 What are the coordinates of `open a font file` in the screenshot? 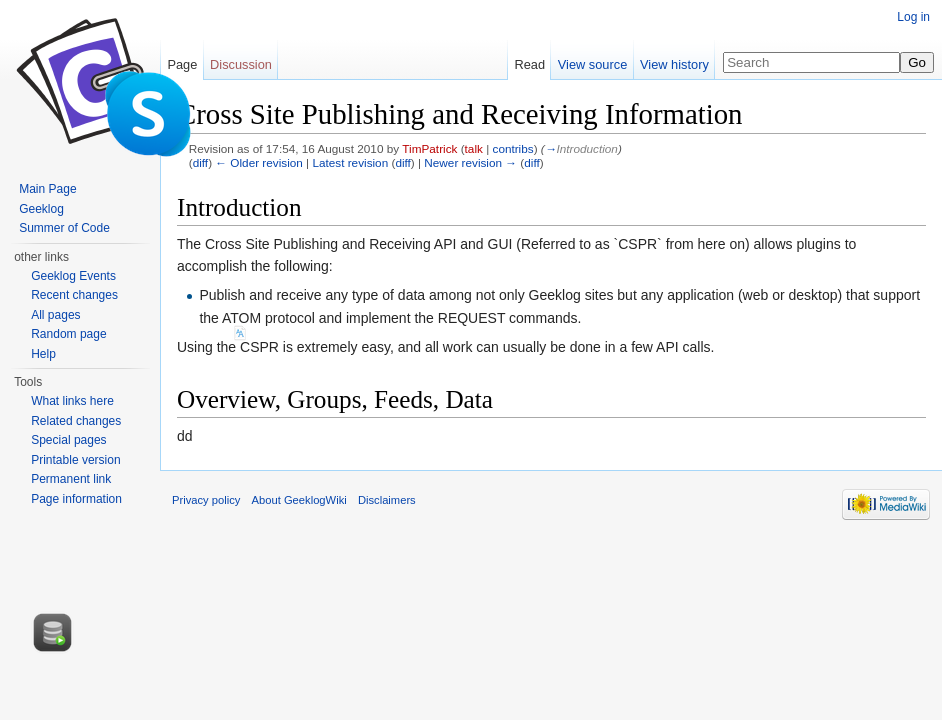 It's located at (240, 333).